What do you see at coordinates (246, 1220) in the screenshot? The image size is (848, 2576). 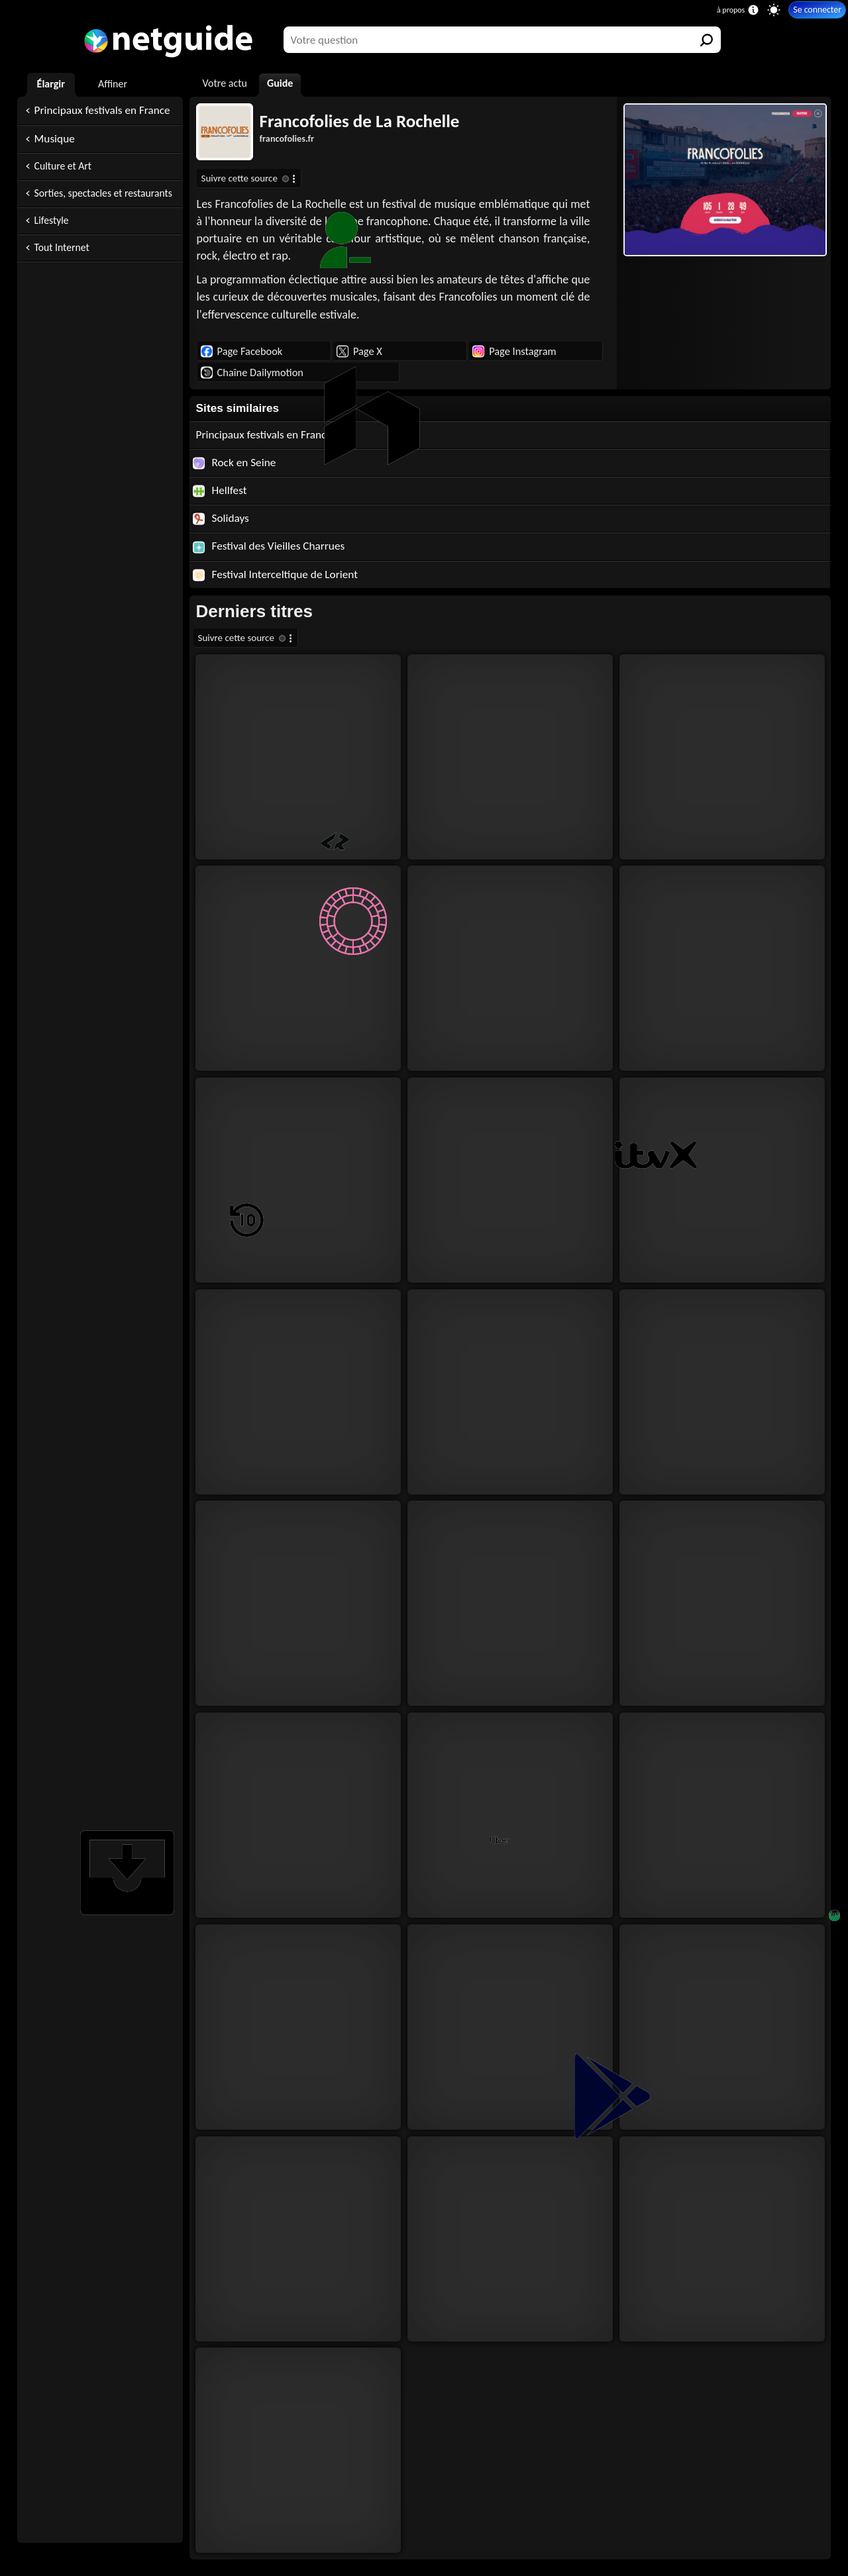 I see `skip back 10 seconds in playback` at bounding box center [246, 1220].